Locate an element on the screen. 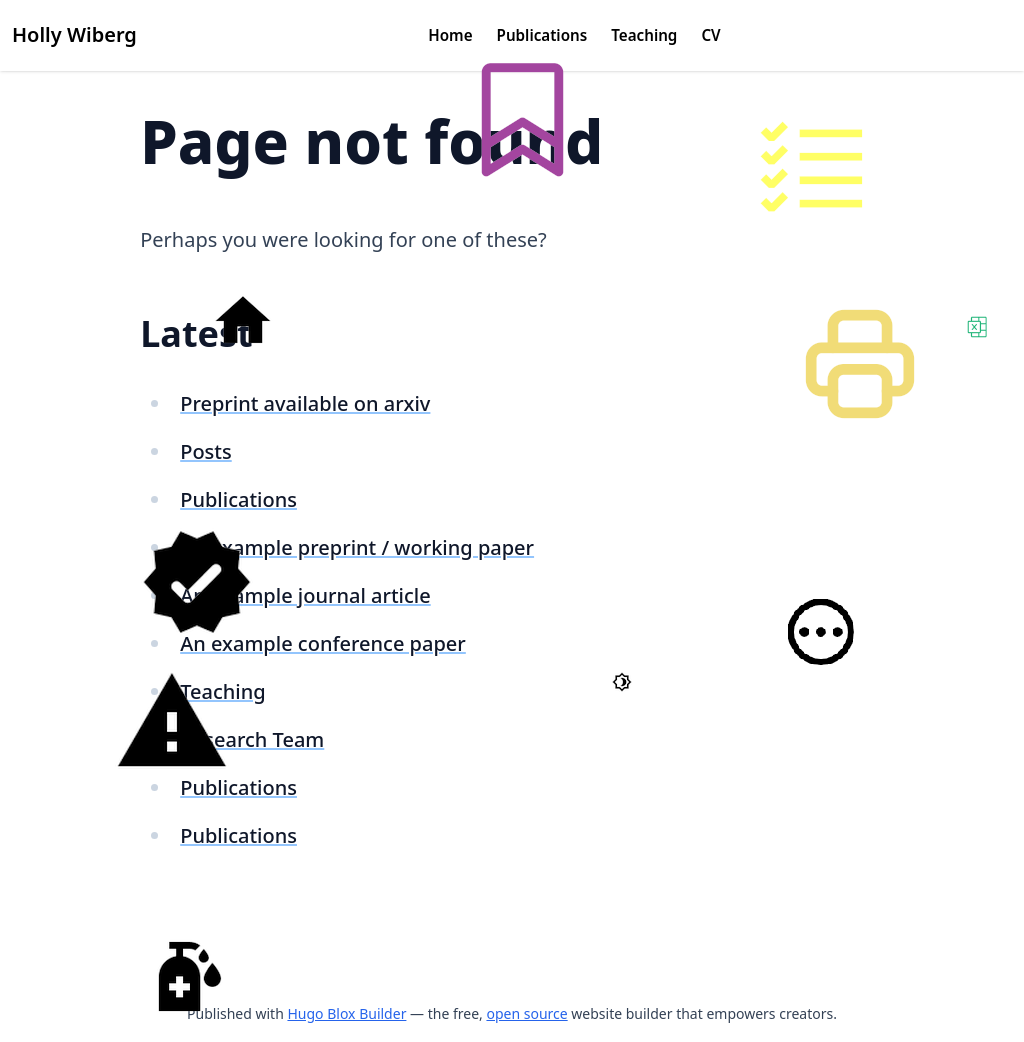  indicates a warning or caution state is located at coordinates (172, 722).